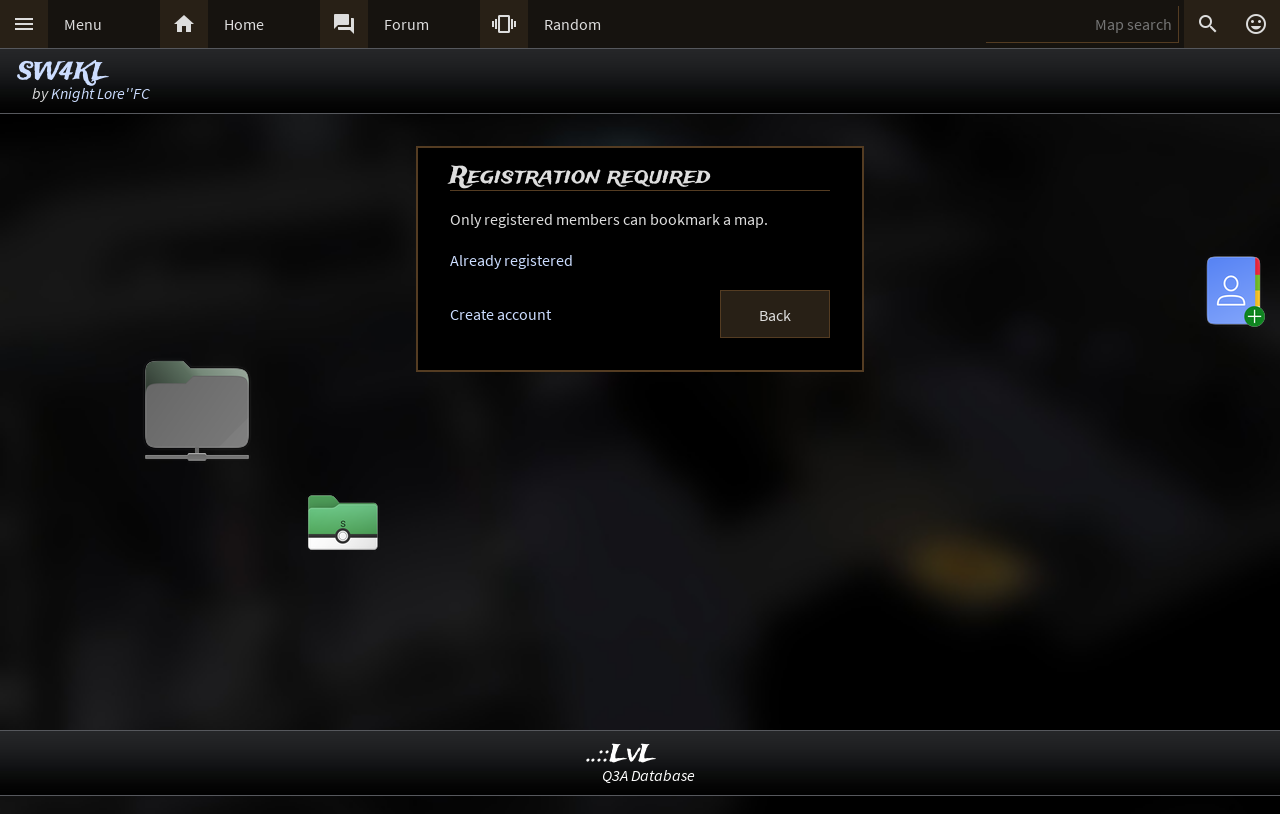 Image resolution: width=1280 pixels, height=814 pixels. What do you see at coordinates (1233, 290) in the screenshot?
I see `add a new contact` at bounding box center [1233, 290].